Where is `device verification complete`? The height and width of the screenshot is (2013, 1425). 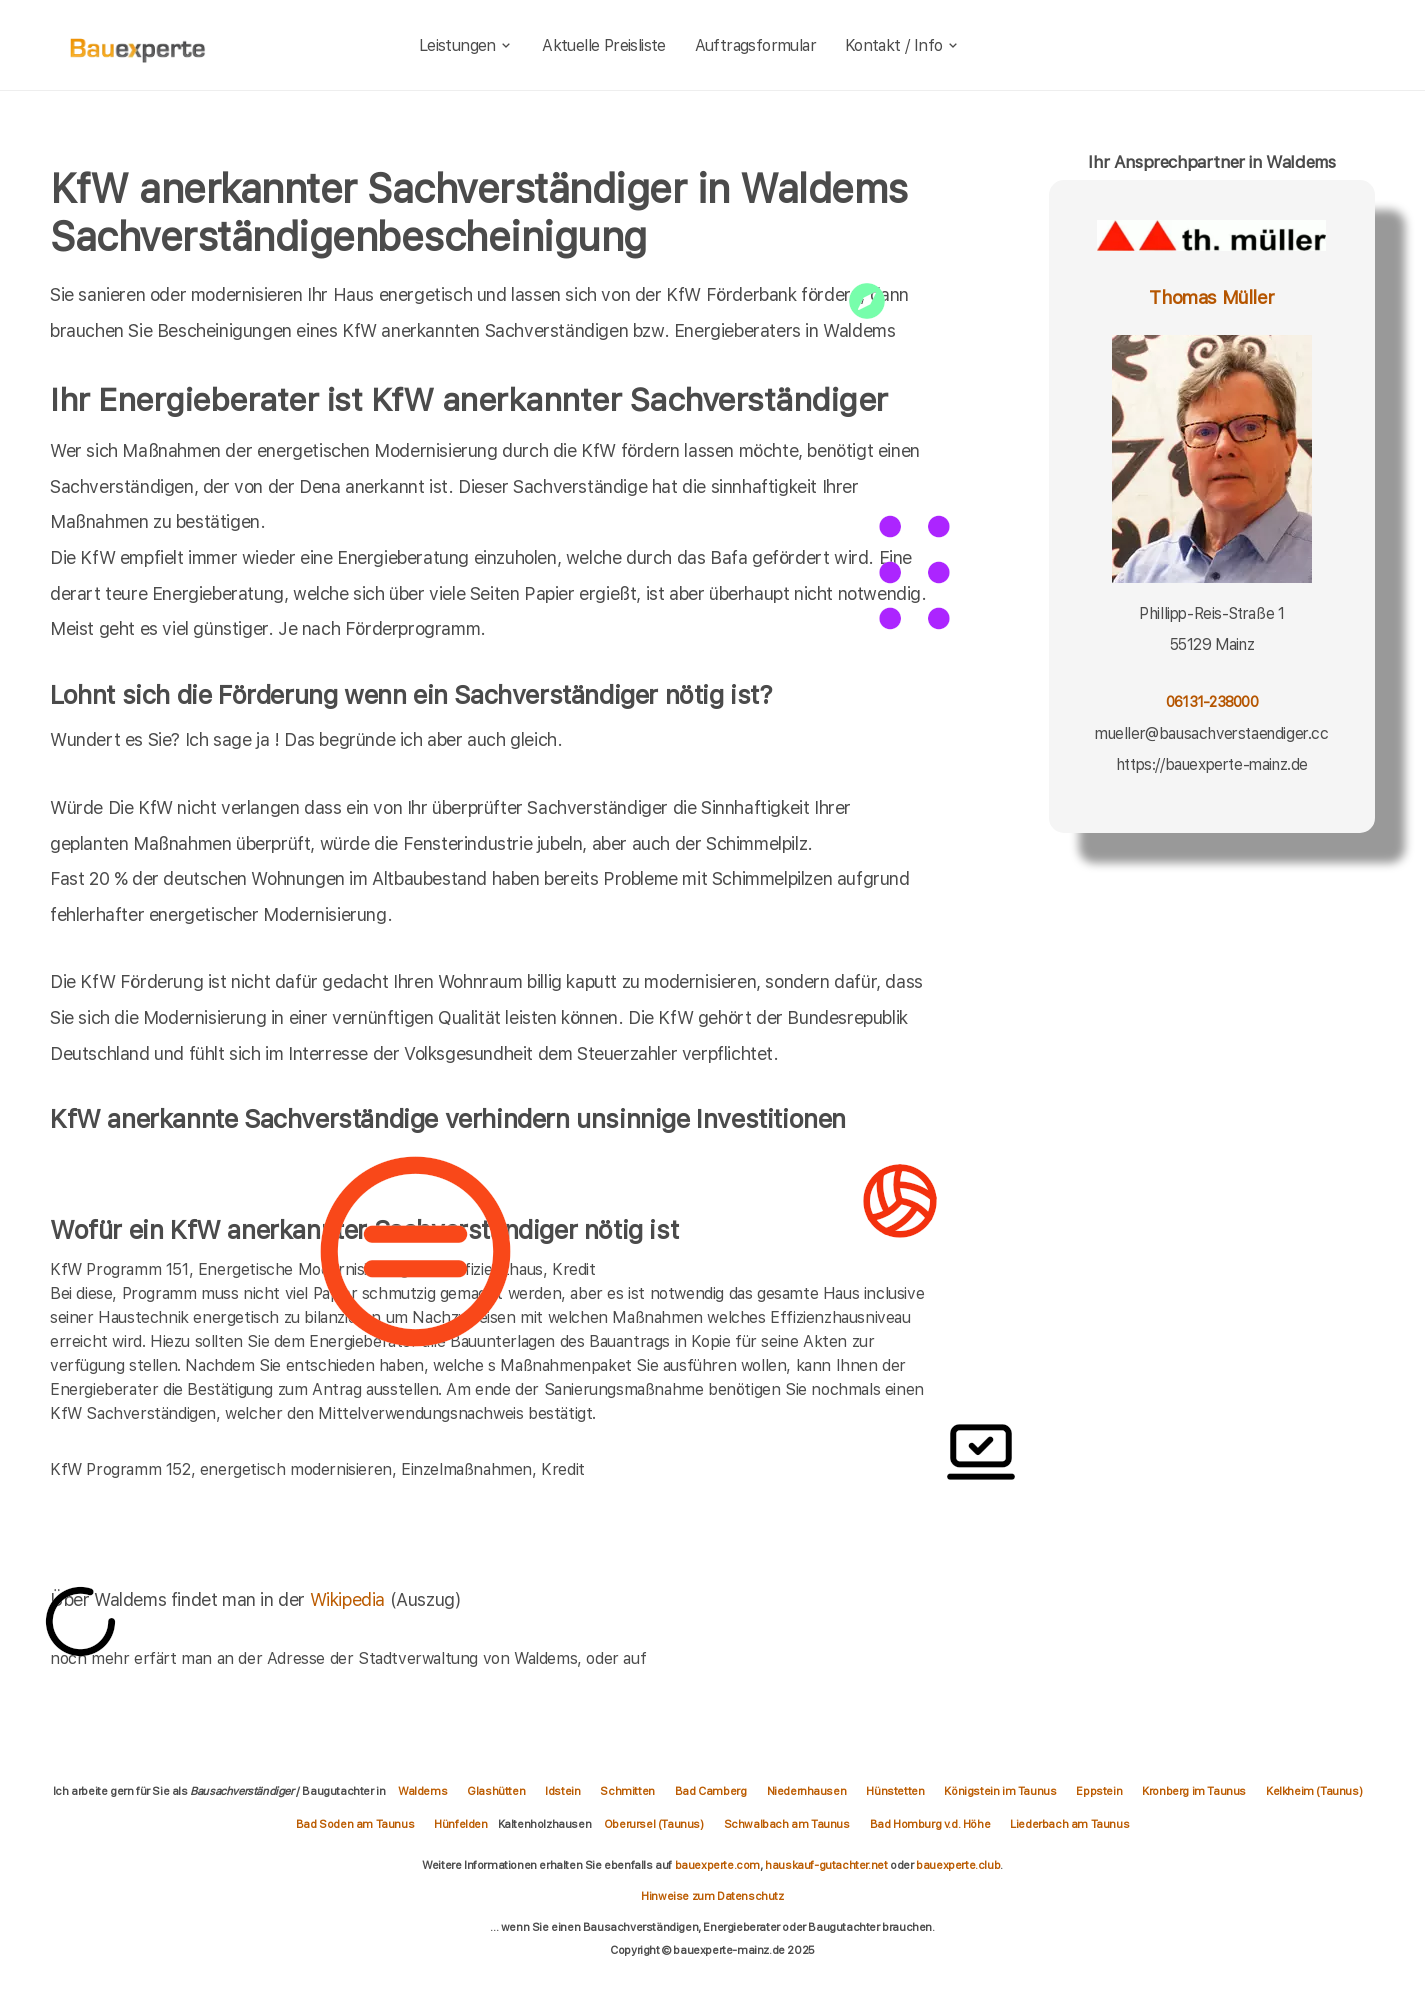 device verification complete is located at coordinates (981, 1452).